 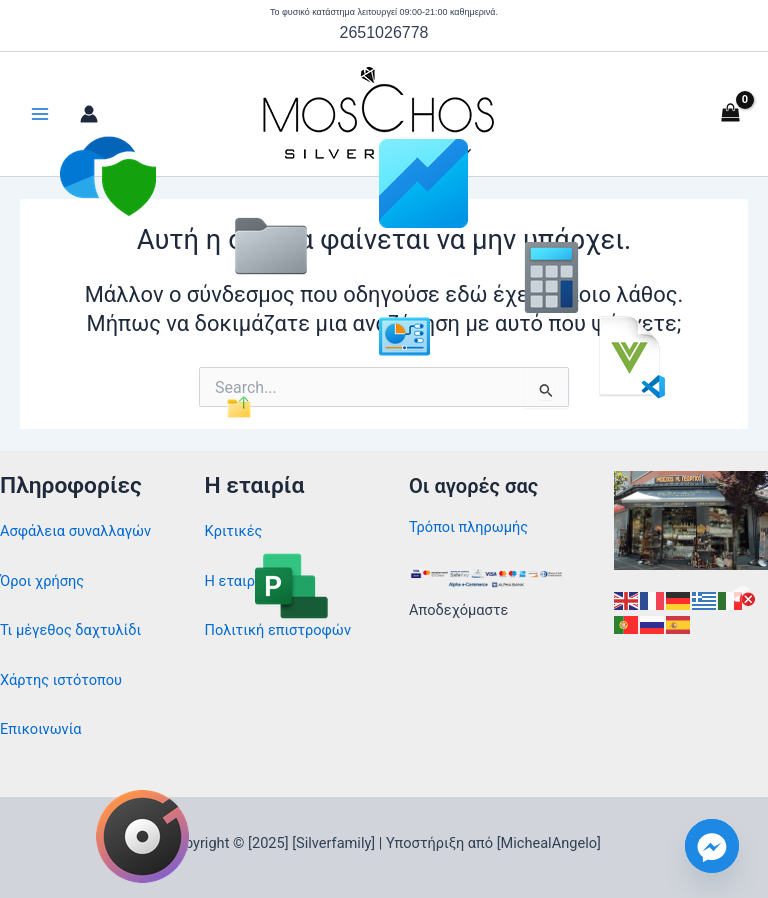 What do you see at coordinates (423, 183) in the screenshot?
I see `open the workbooks app for data analysis` at bounding box center [423, 183].